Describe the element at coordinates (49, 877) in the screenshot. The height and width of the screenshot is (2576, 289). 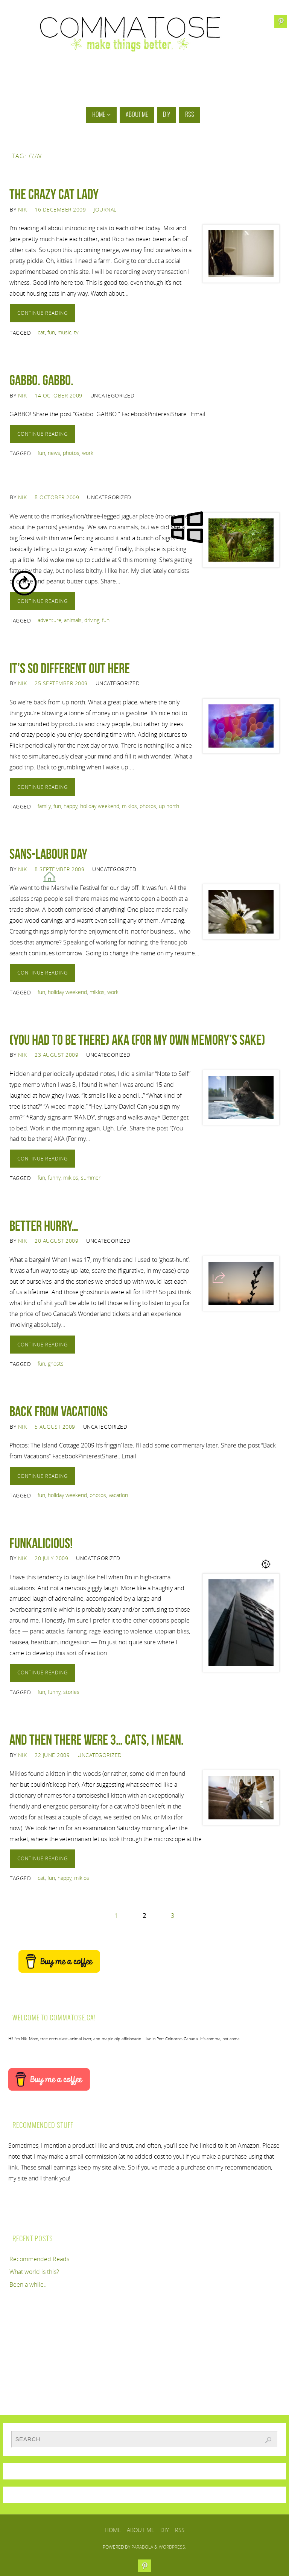
I see `navigate to home screen` at that location.